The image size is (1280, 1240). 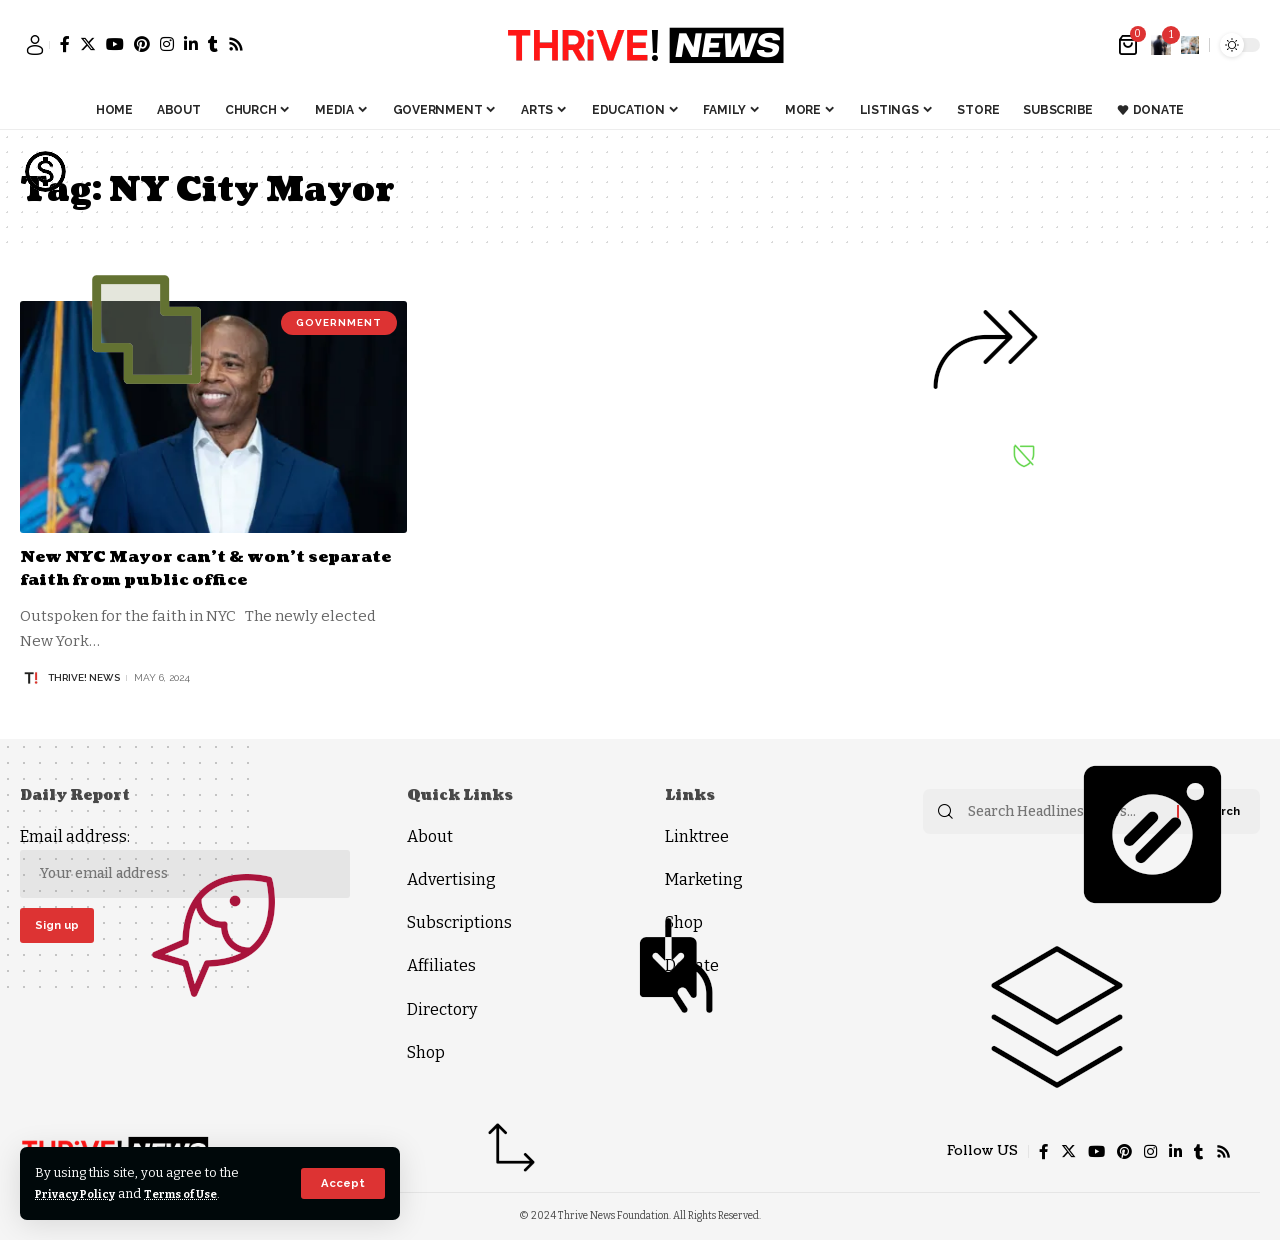 What do you see at coordinates (509, 1146) in the screenshot?
I see `vector path or directional control point` at bounding box center [509, 1146].